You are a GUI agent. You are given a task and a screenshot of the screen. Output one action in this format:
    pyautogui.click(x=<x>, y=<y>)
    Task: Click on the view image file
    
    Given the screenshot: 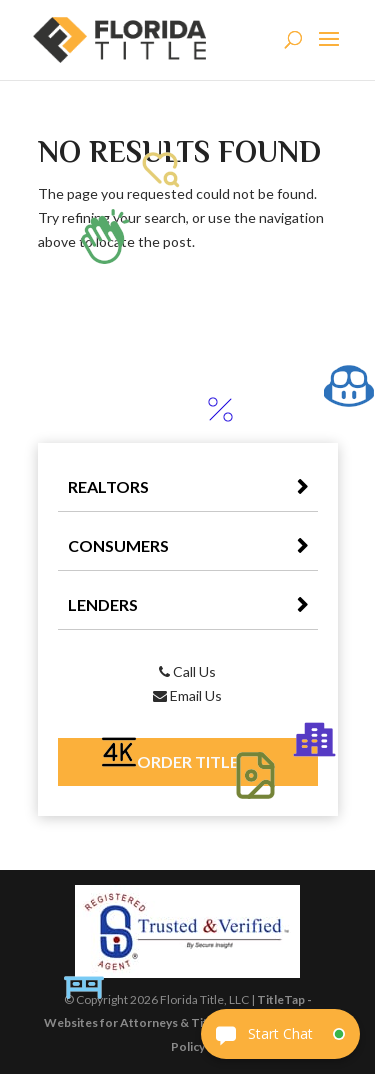 What is the action you would take?
    pyautogui.click(x=255, y=775)
    